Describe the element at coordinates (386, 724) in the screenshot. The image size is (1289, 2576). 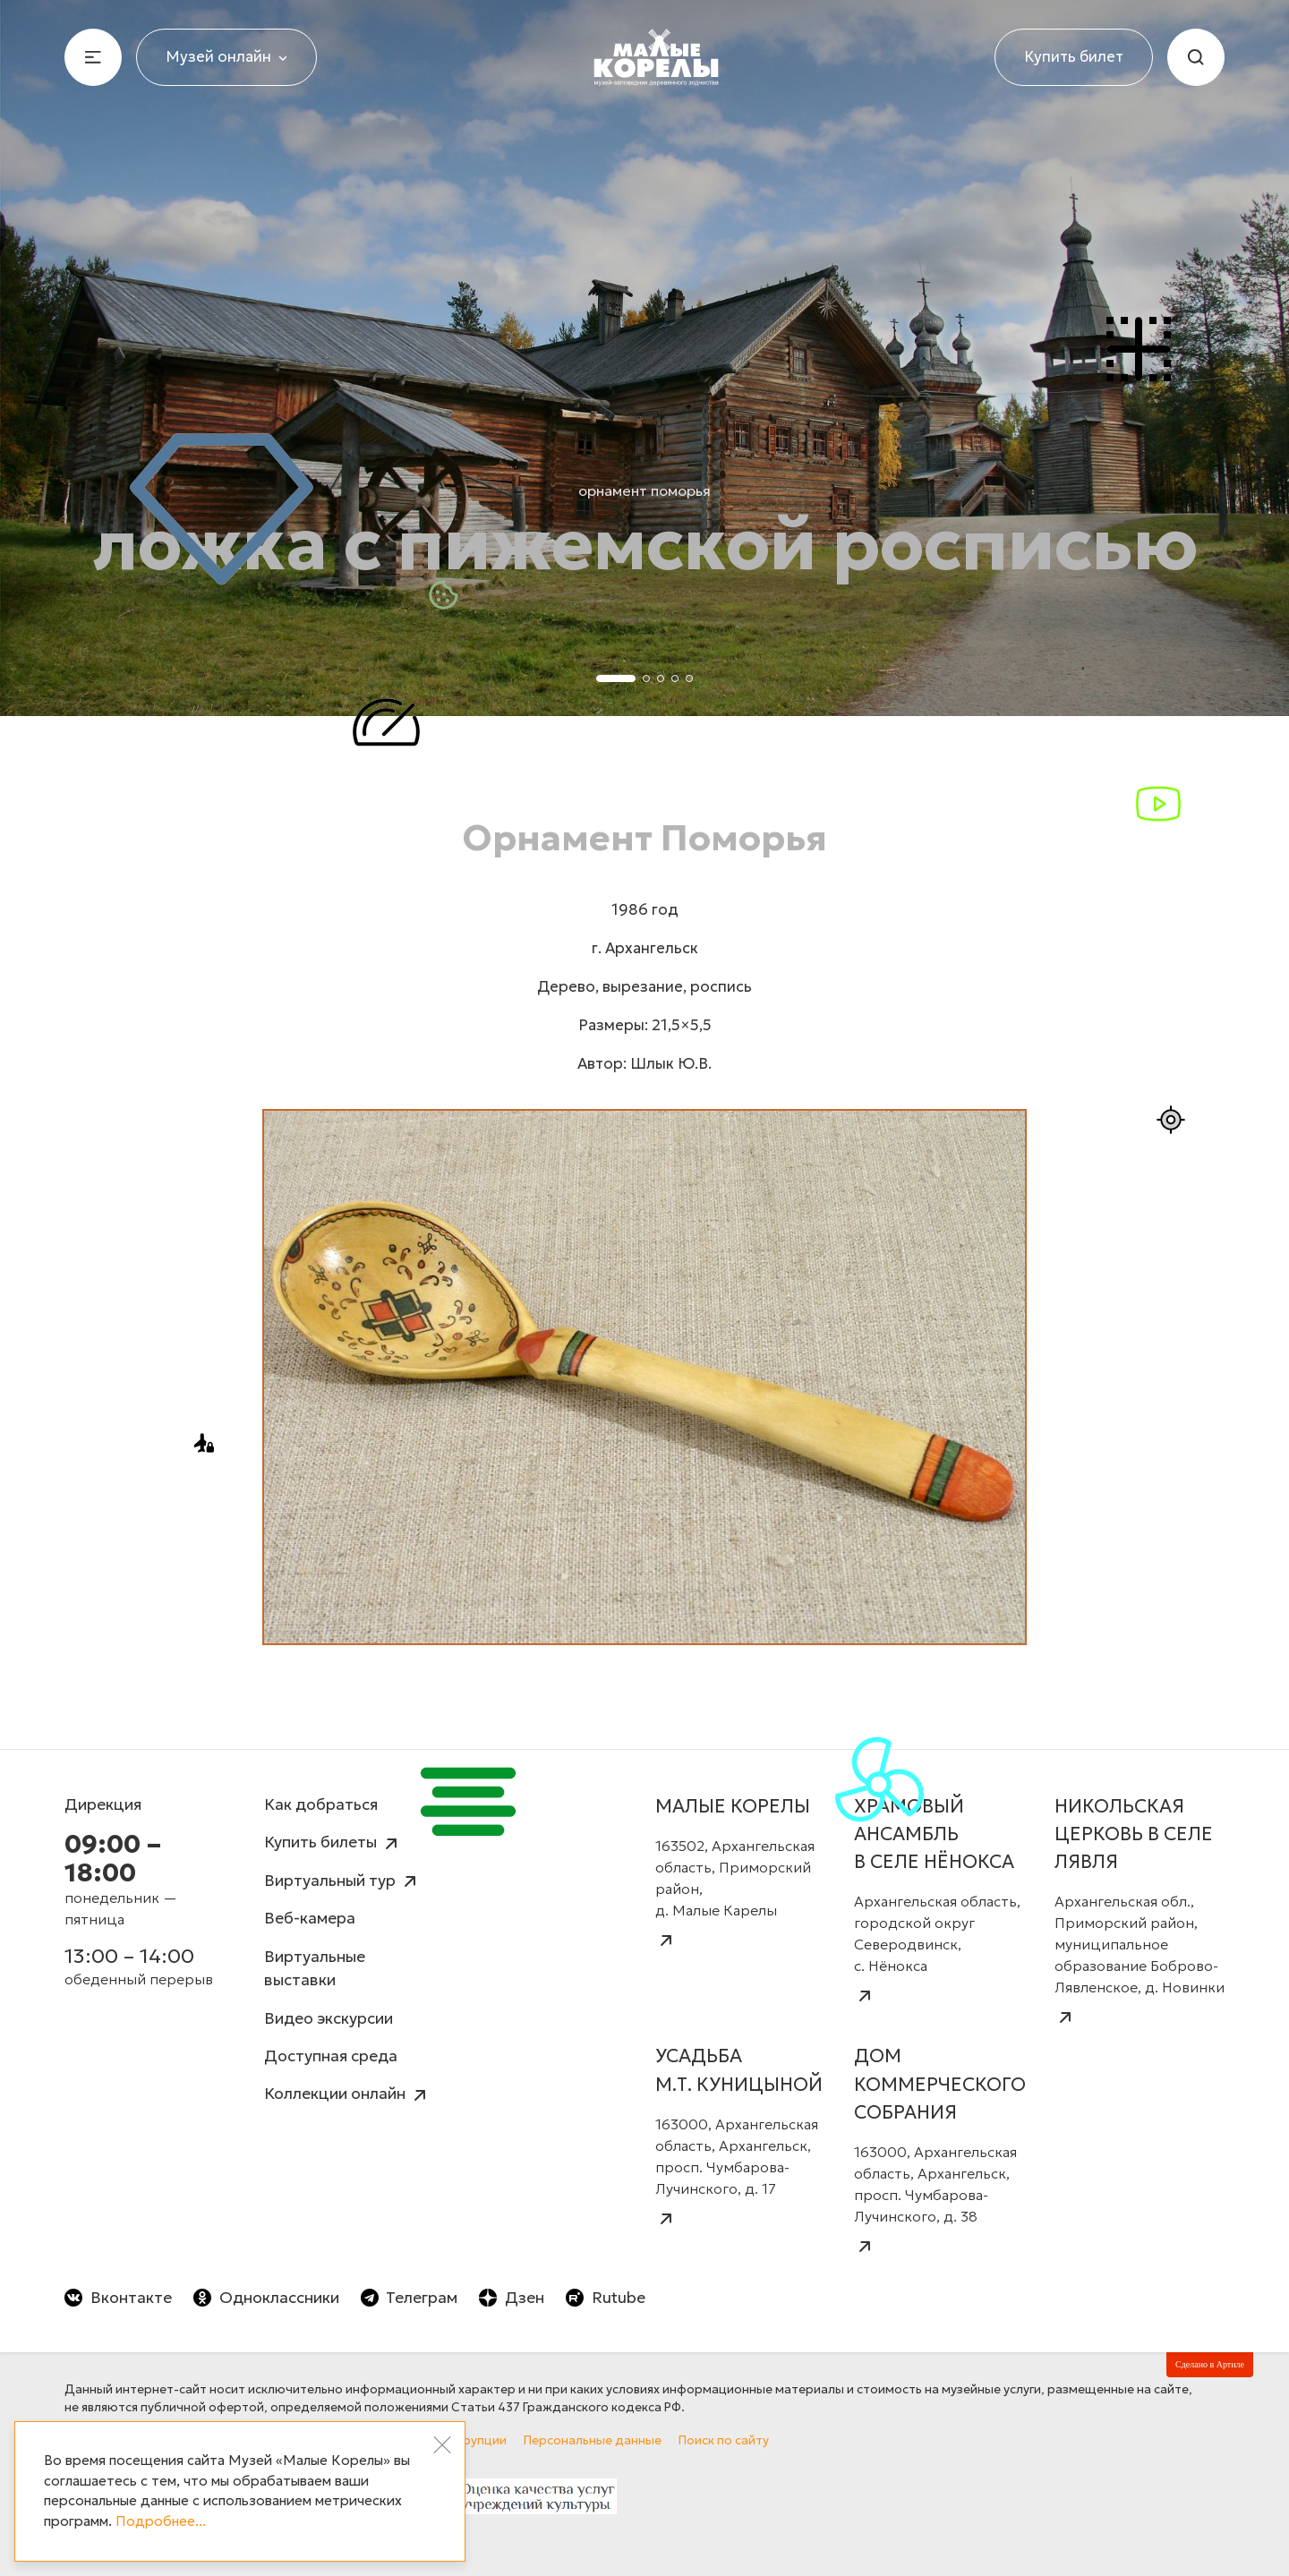
I see `view speed or performance metrics` at that location.